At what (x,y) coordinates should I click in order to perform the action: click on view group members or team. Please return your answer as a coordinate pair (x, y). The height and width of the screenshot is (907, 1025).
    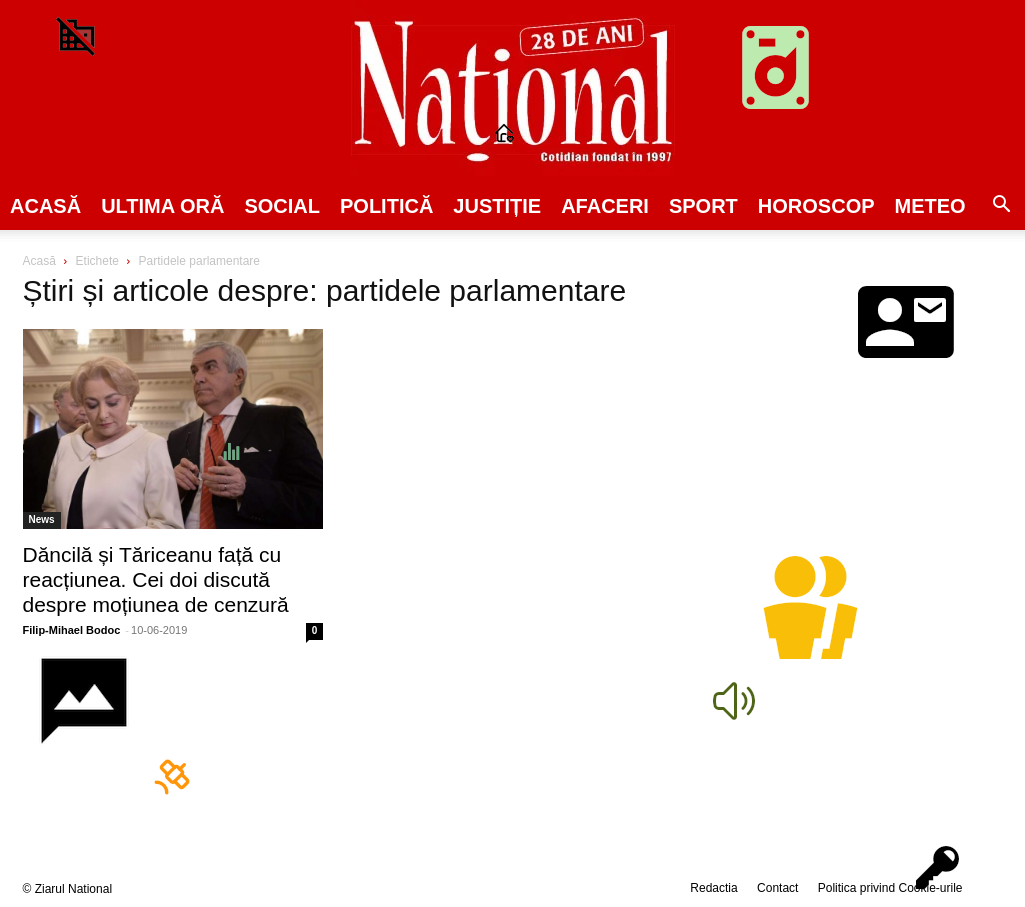
    Looking at the image, I should click on (810, 607).